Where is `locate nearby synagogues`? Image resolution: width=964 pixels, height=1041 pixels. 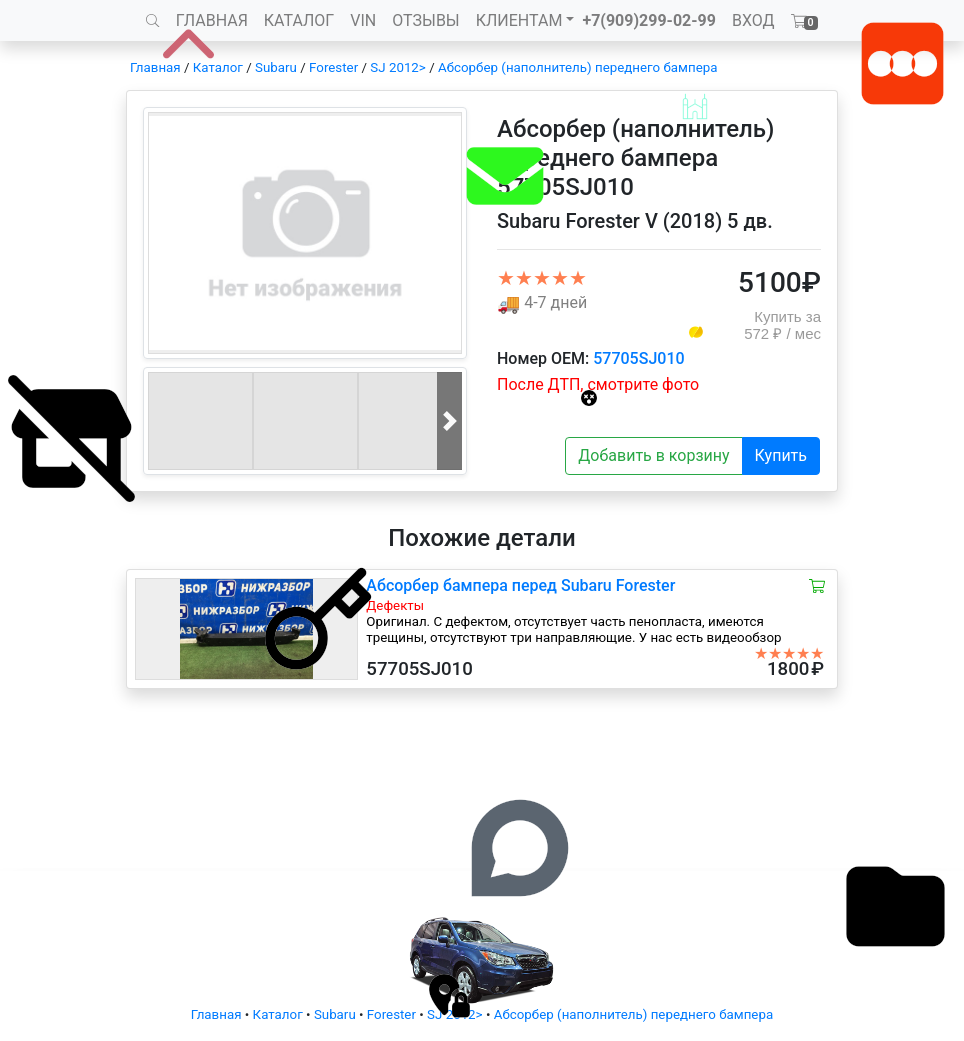
locate nearby synagogues is located at coordinates (695, 107).